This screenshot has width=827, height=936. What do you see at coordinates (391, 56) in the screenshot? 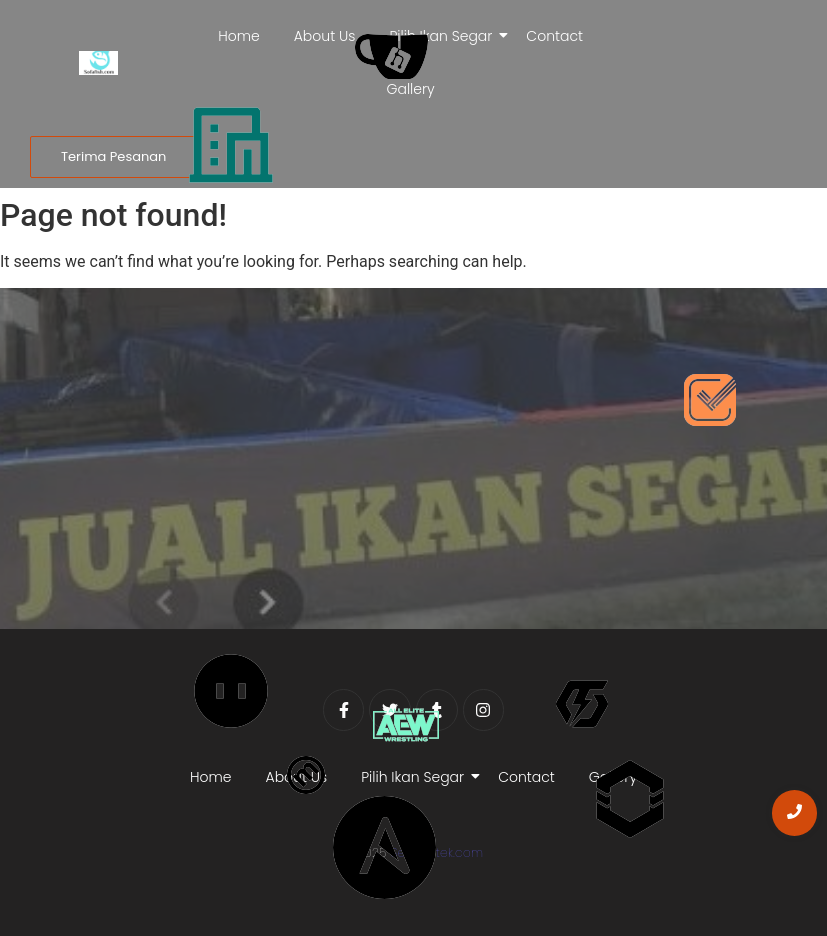
I see `open gitea git repository` at bounding box center [391, 56].